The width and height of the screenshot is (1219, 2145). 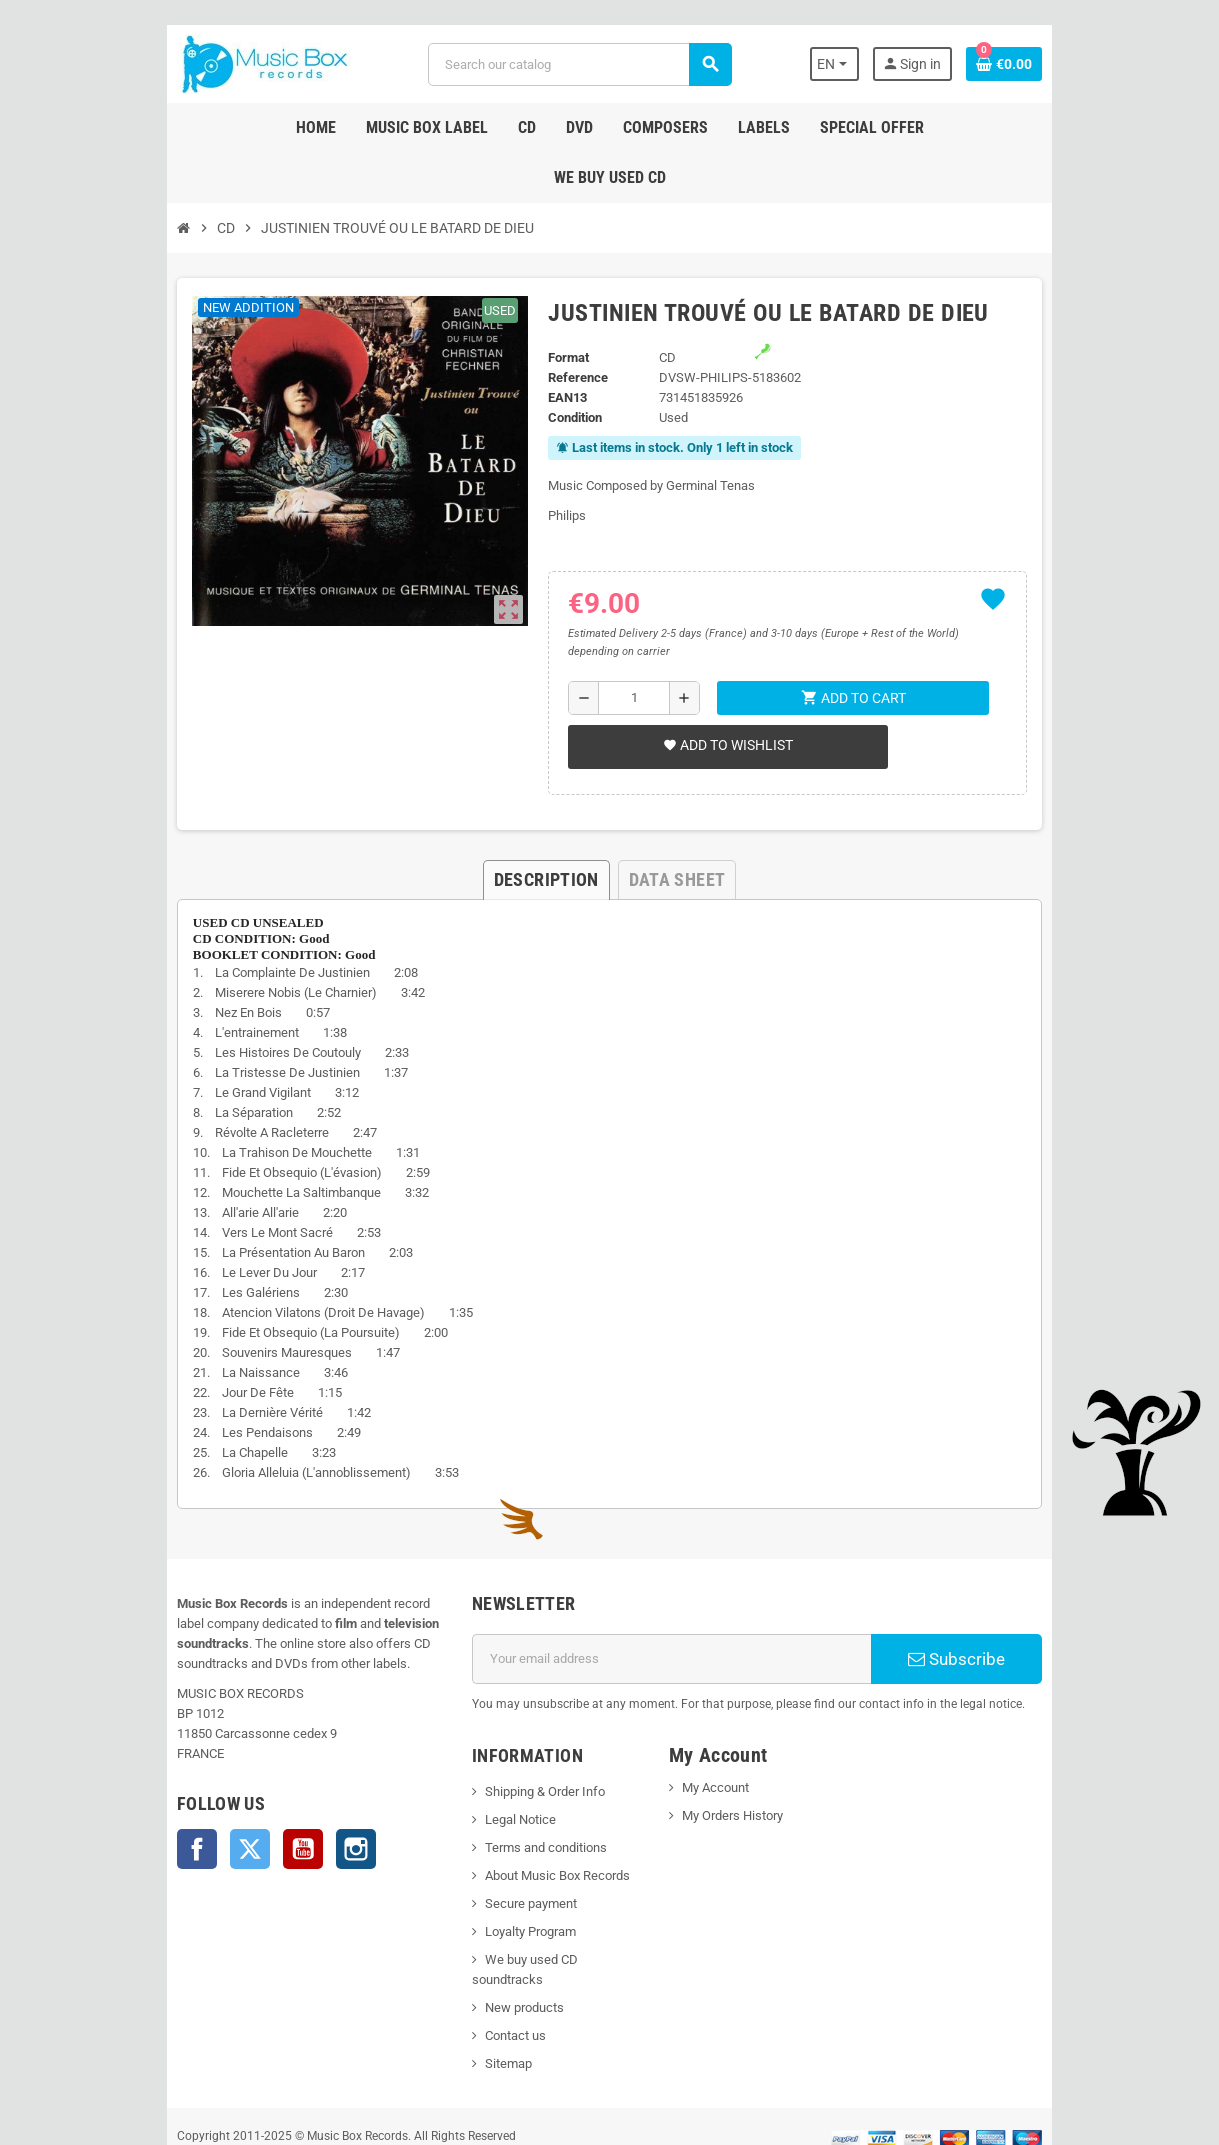 What do you see at coordinates (762, 351) in the screenshot?
I see `food or hunger indicator in a game` at bounding box center [762, 351].